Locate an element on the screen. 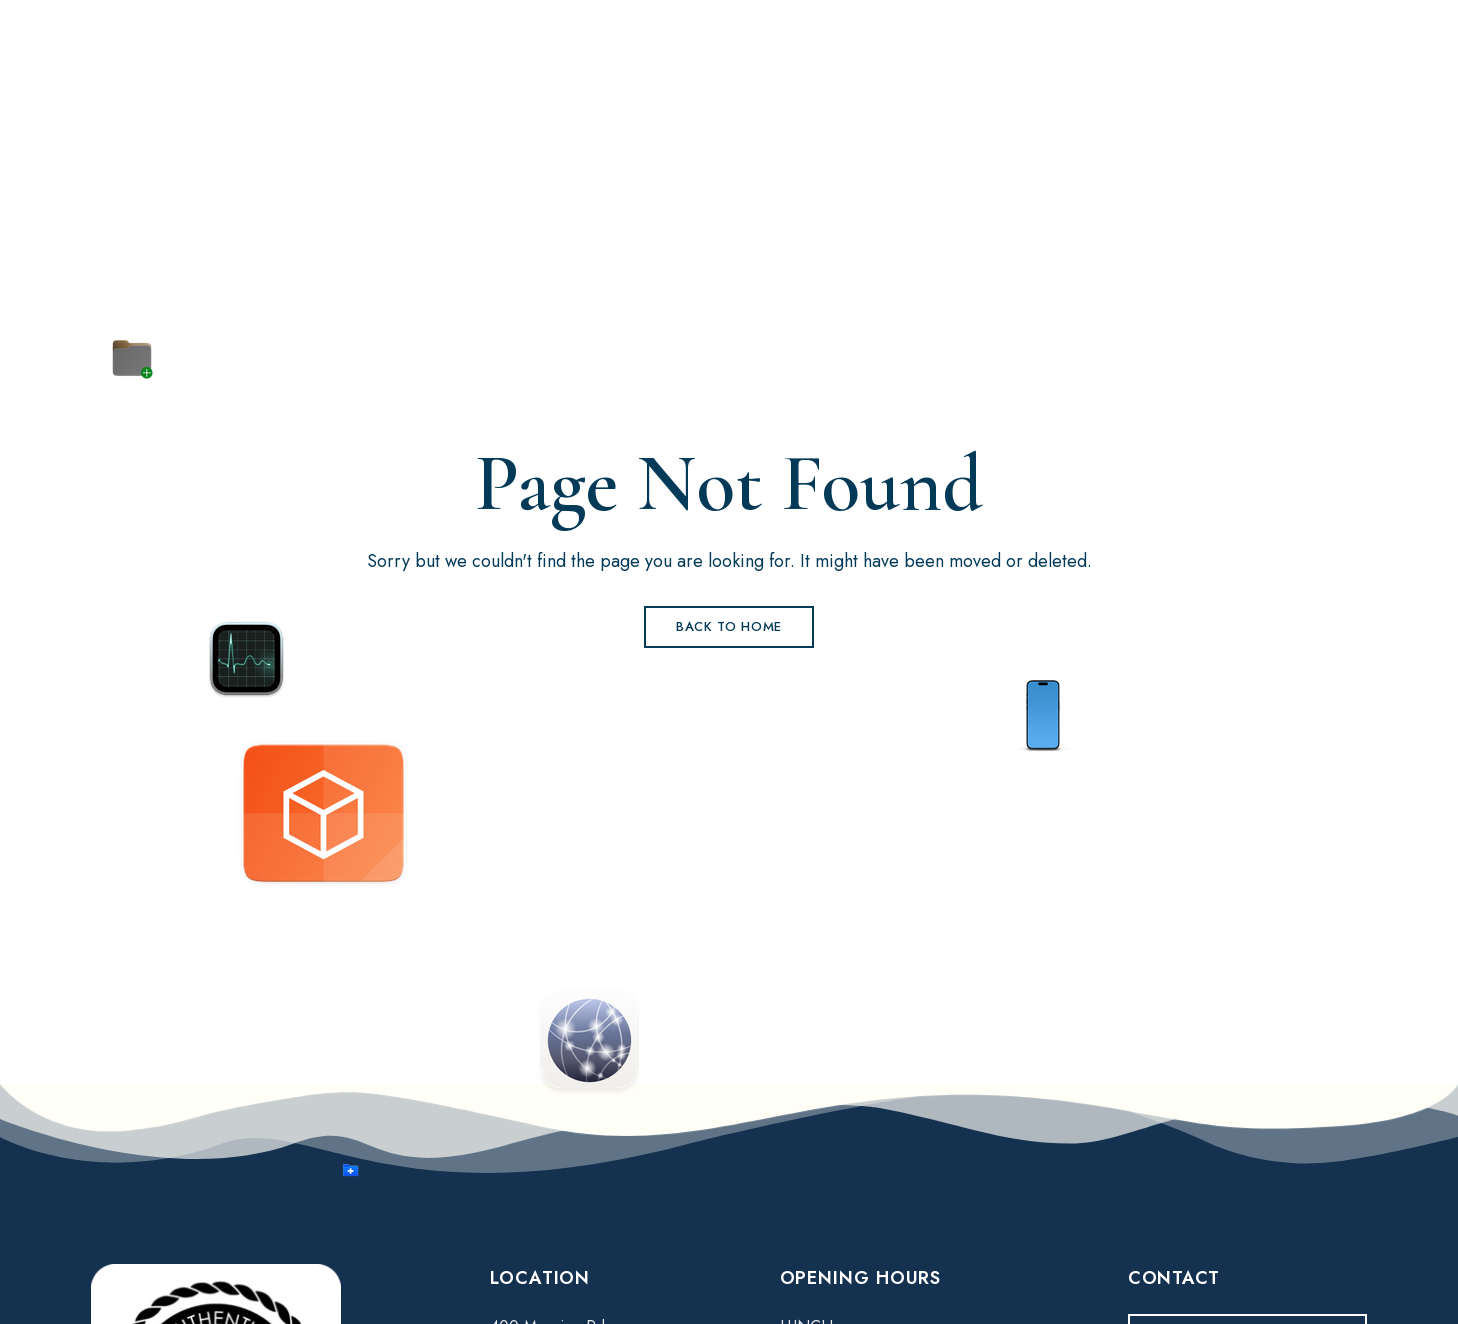  access network file system or shared storage is located at coordinates (589, 1040).